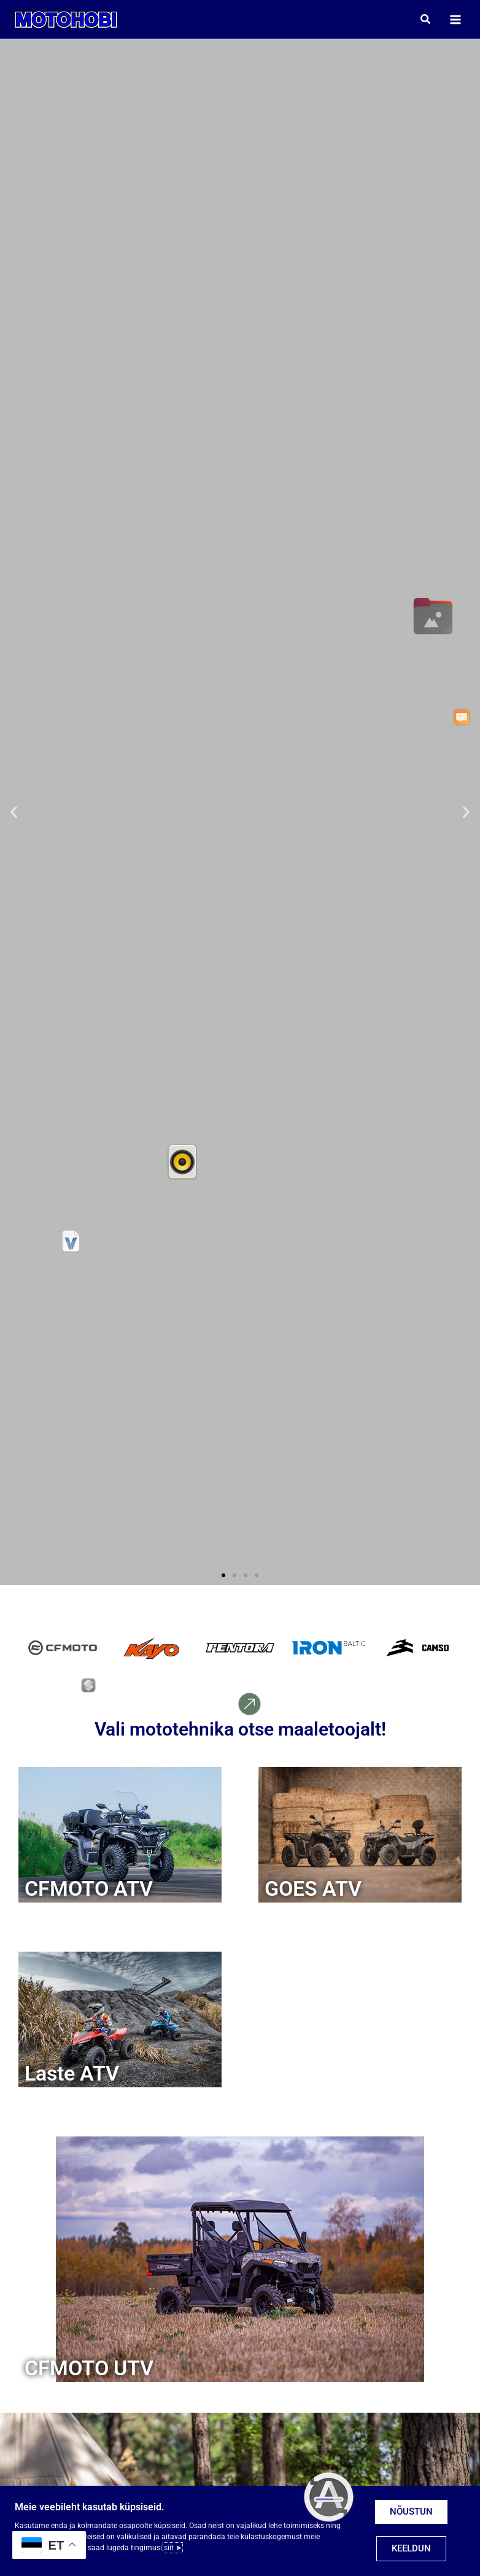  Describe the element at coordinates (71, 1241) in the screenshot. I see `a v programming language source file` at that location.